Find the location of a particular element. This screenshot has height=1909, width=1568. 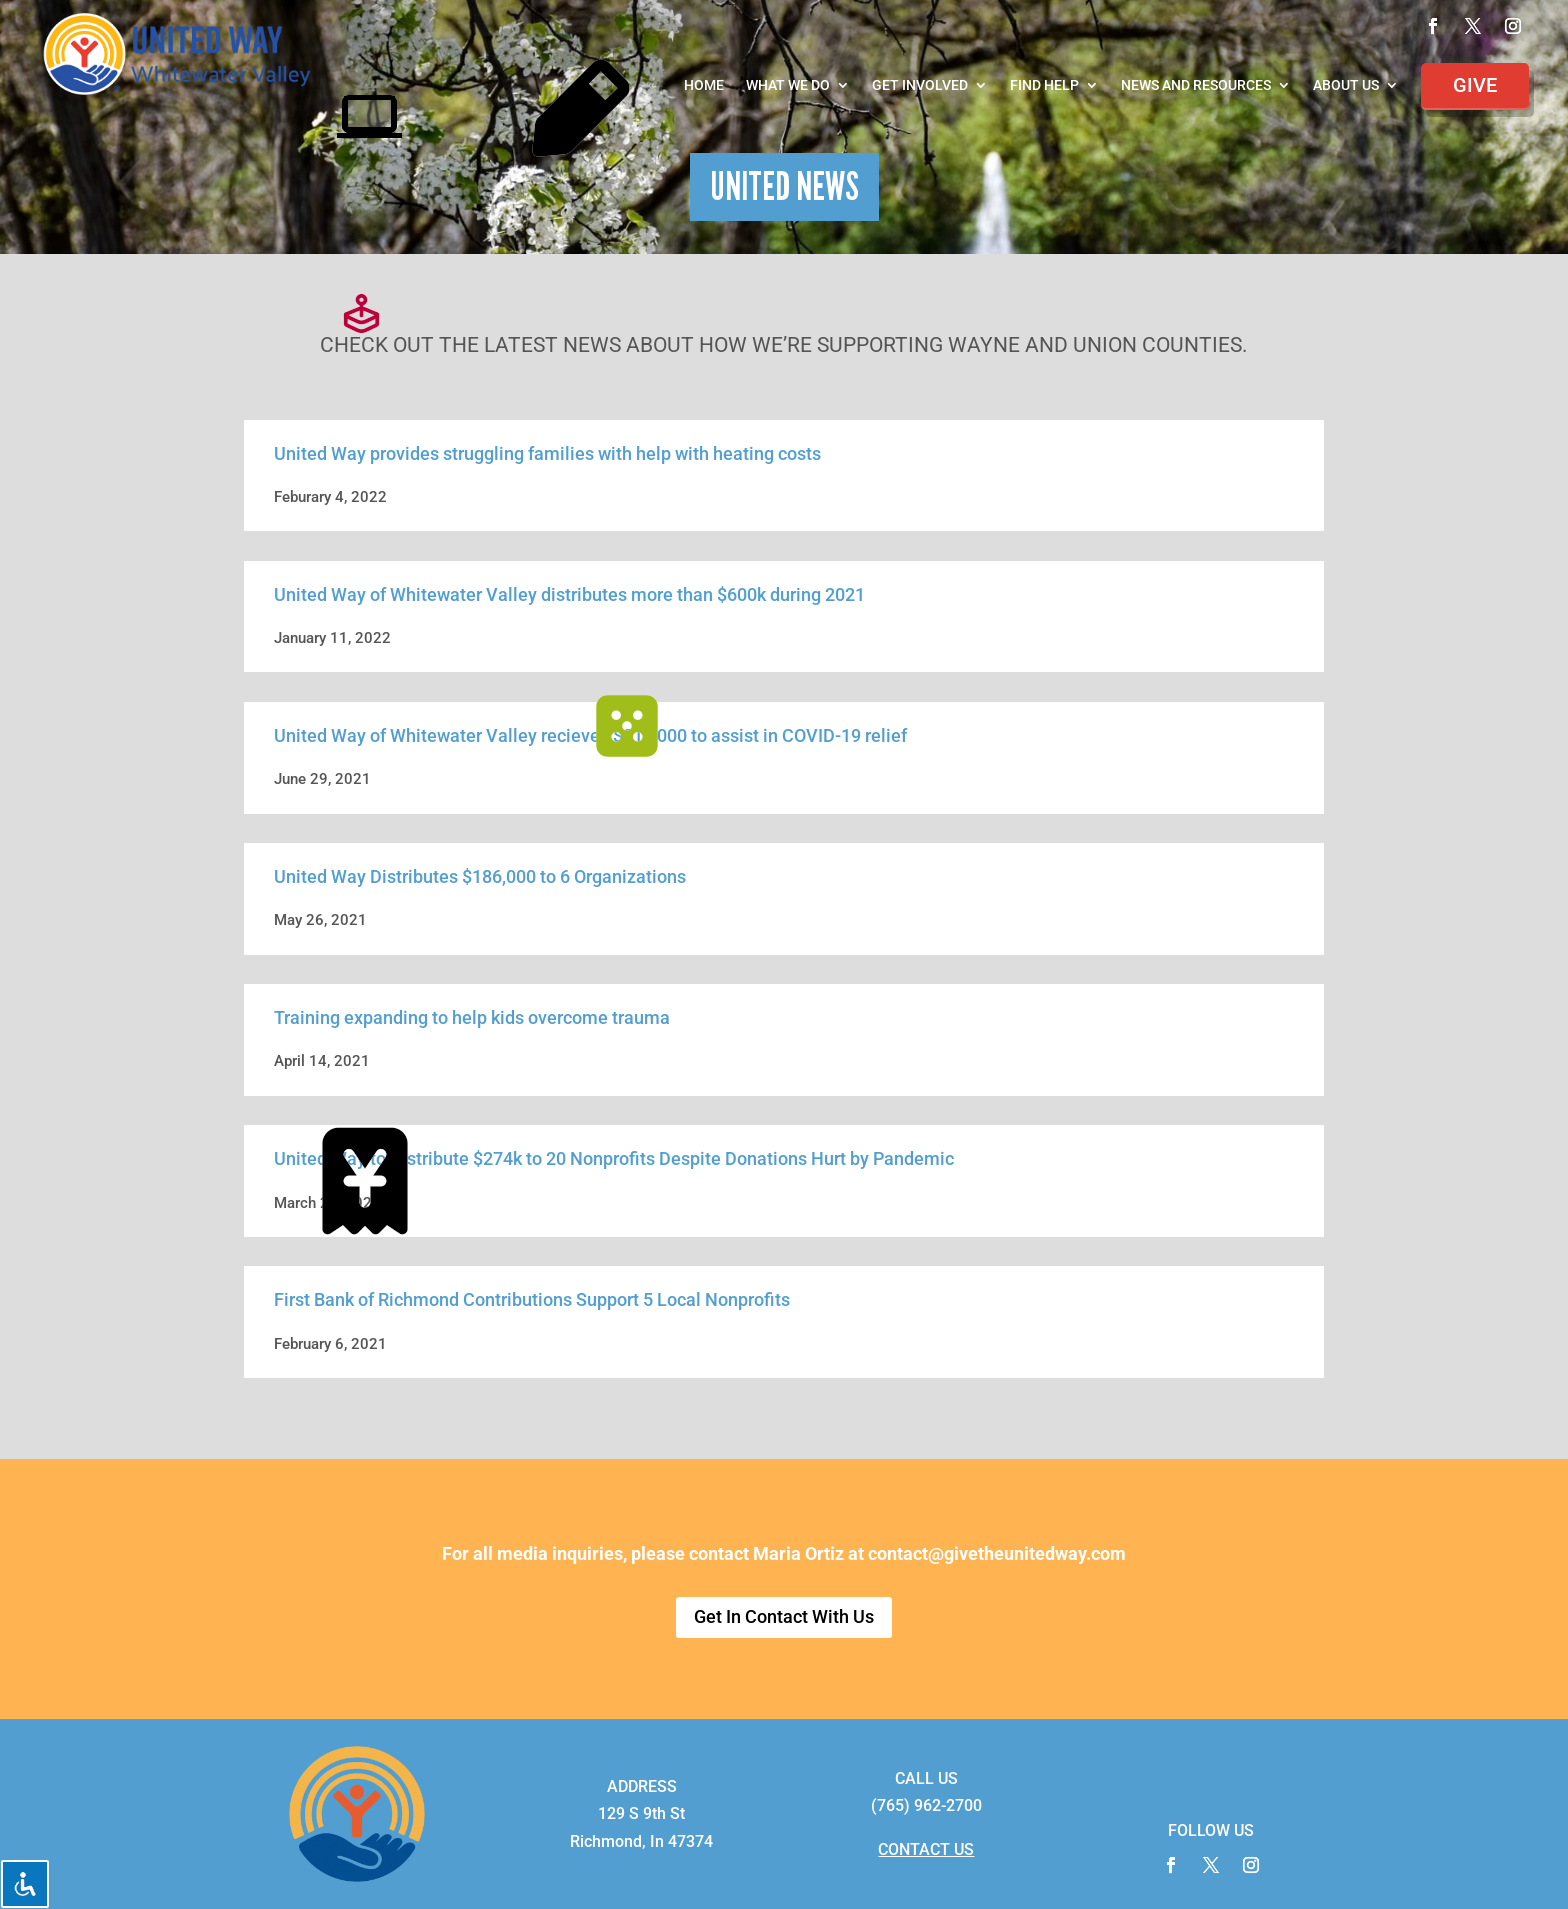

edit or modify content is located at coordinates (581, 108).